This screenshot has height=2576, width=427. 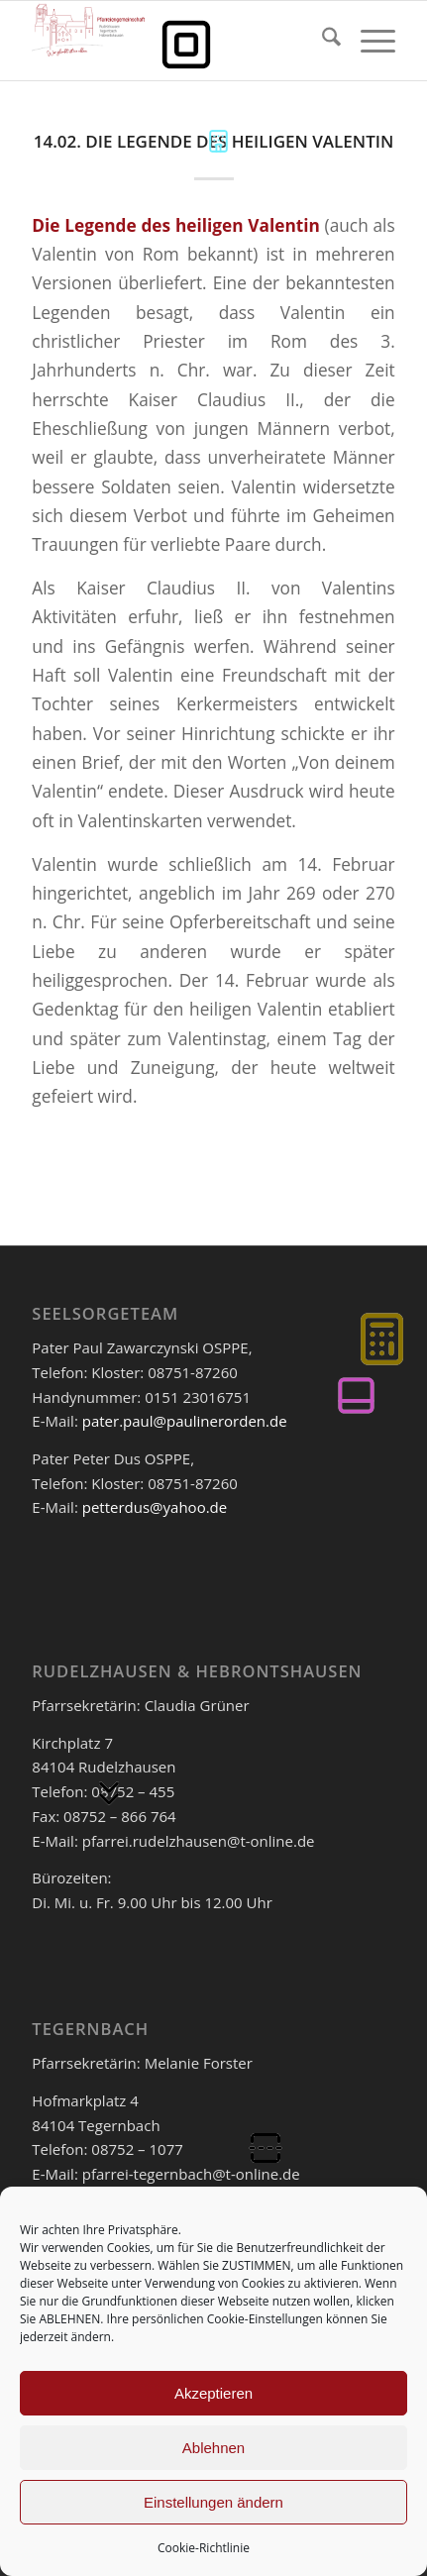 I want to click on toggle bottom panel visibility, so click(x=356, y=1395).